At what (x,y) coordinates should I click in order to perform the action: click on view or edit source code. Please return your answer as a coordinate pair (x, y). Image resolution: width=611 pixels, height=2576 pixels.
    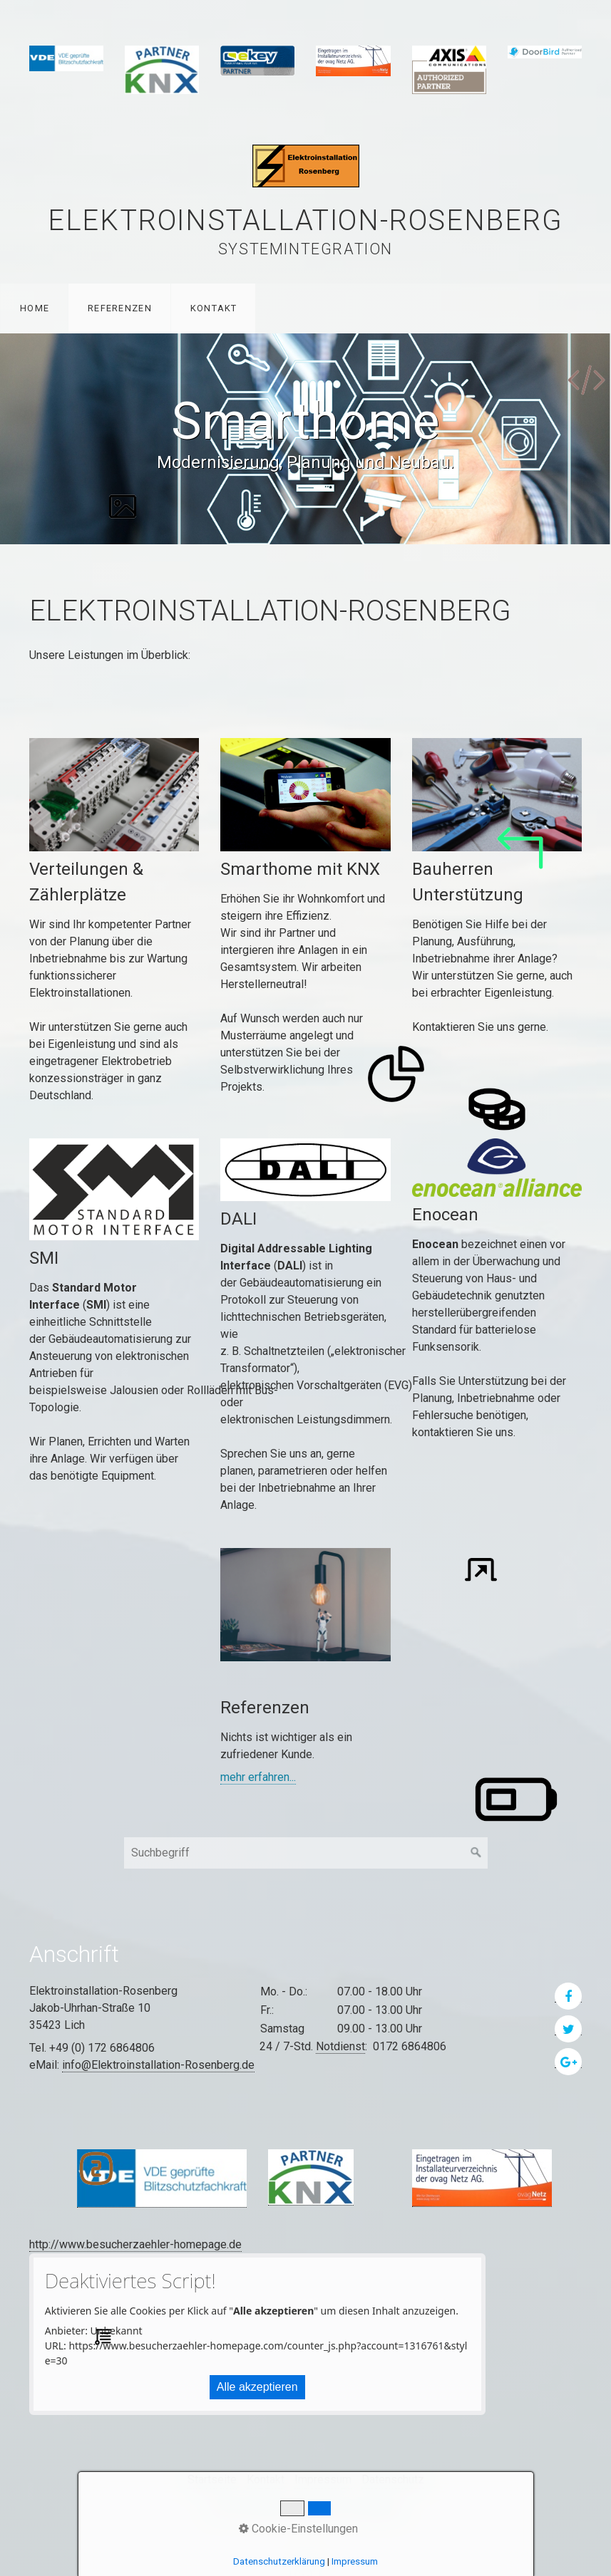
    Looking at the image, I should click on (586, 380).